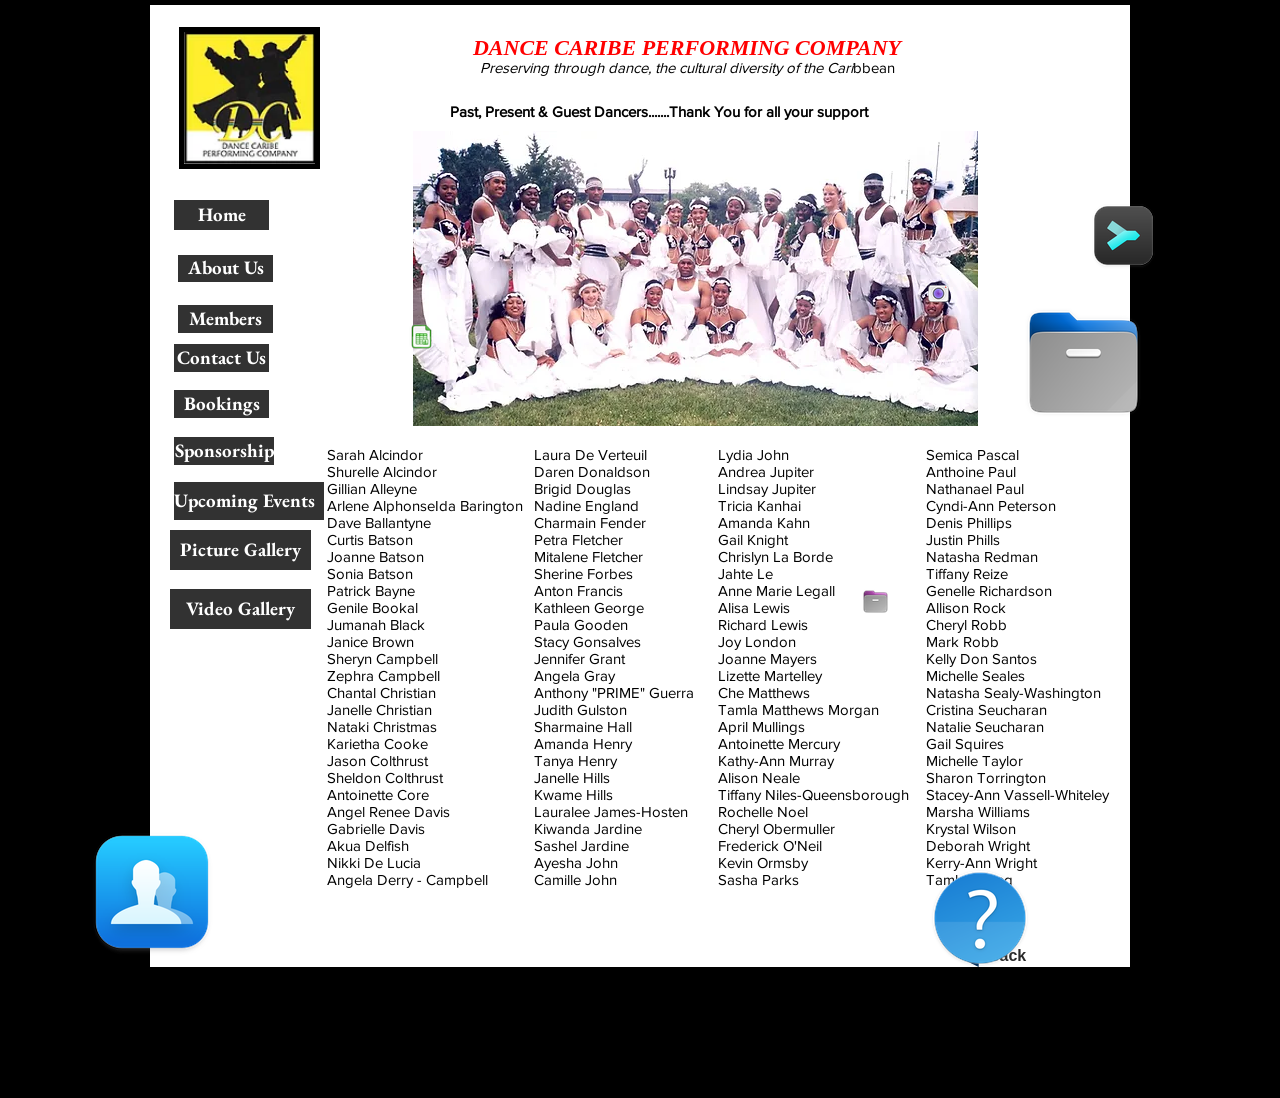 The image size is (1280, 1098). What do you see at coordinates (1083, 362) in the screenshot?
I see `open the nautilus file manager` at bounding box center [1083, 362].